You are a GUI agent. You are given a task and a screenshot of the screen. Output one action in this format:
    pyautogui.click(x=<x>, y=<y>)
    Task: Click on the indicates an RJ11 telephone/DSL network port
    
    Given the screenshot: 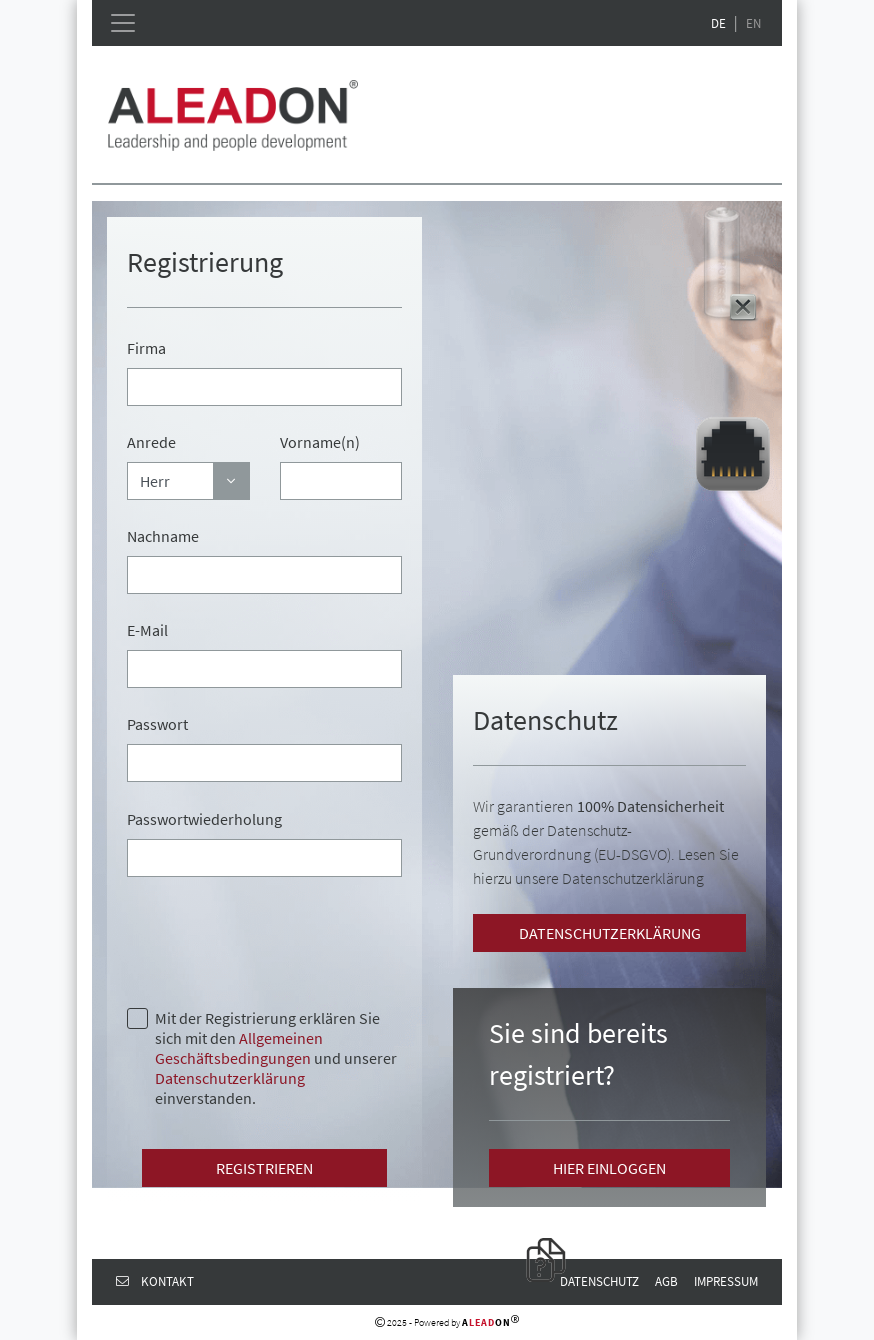 What is the action you would take?
    pyautogui.click(x=733, y=454)
    